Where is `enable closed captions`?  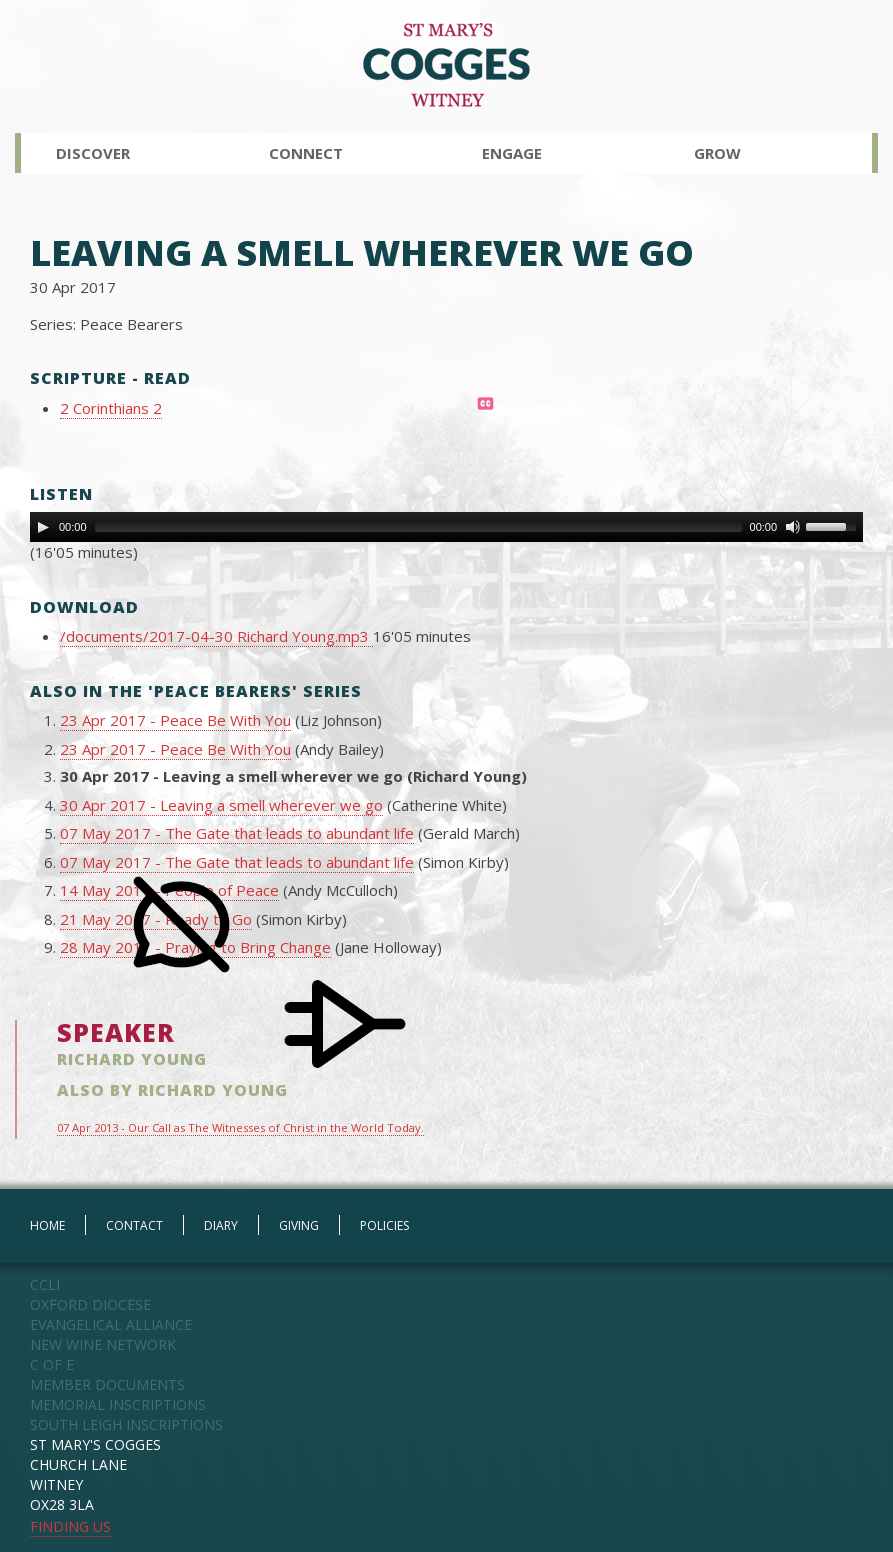
enable closed captions is located at coordinates (485, 403).